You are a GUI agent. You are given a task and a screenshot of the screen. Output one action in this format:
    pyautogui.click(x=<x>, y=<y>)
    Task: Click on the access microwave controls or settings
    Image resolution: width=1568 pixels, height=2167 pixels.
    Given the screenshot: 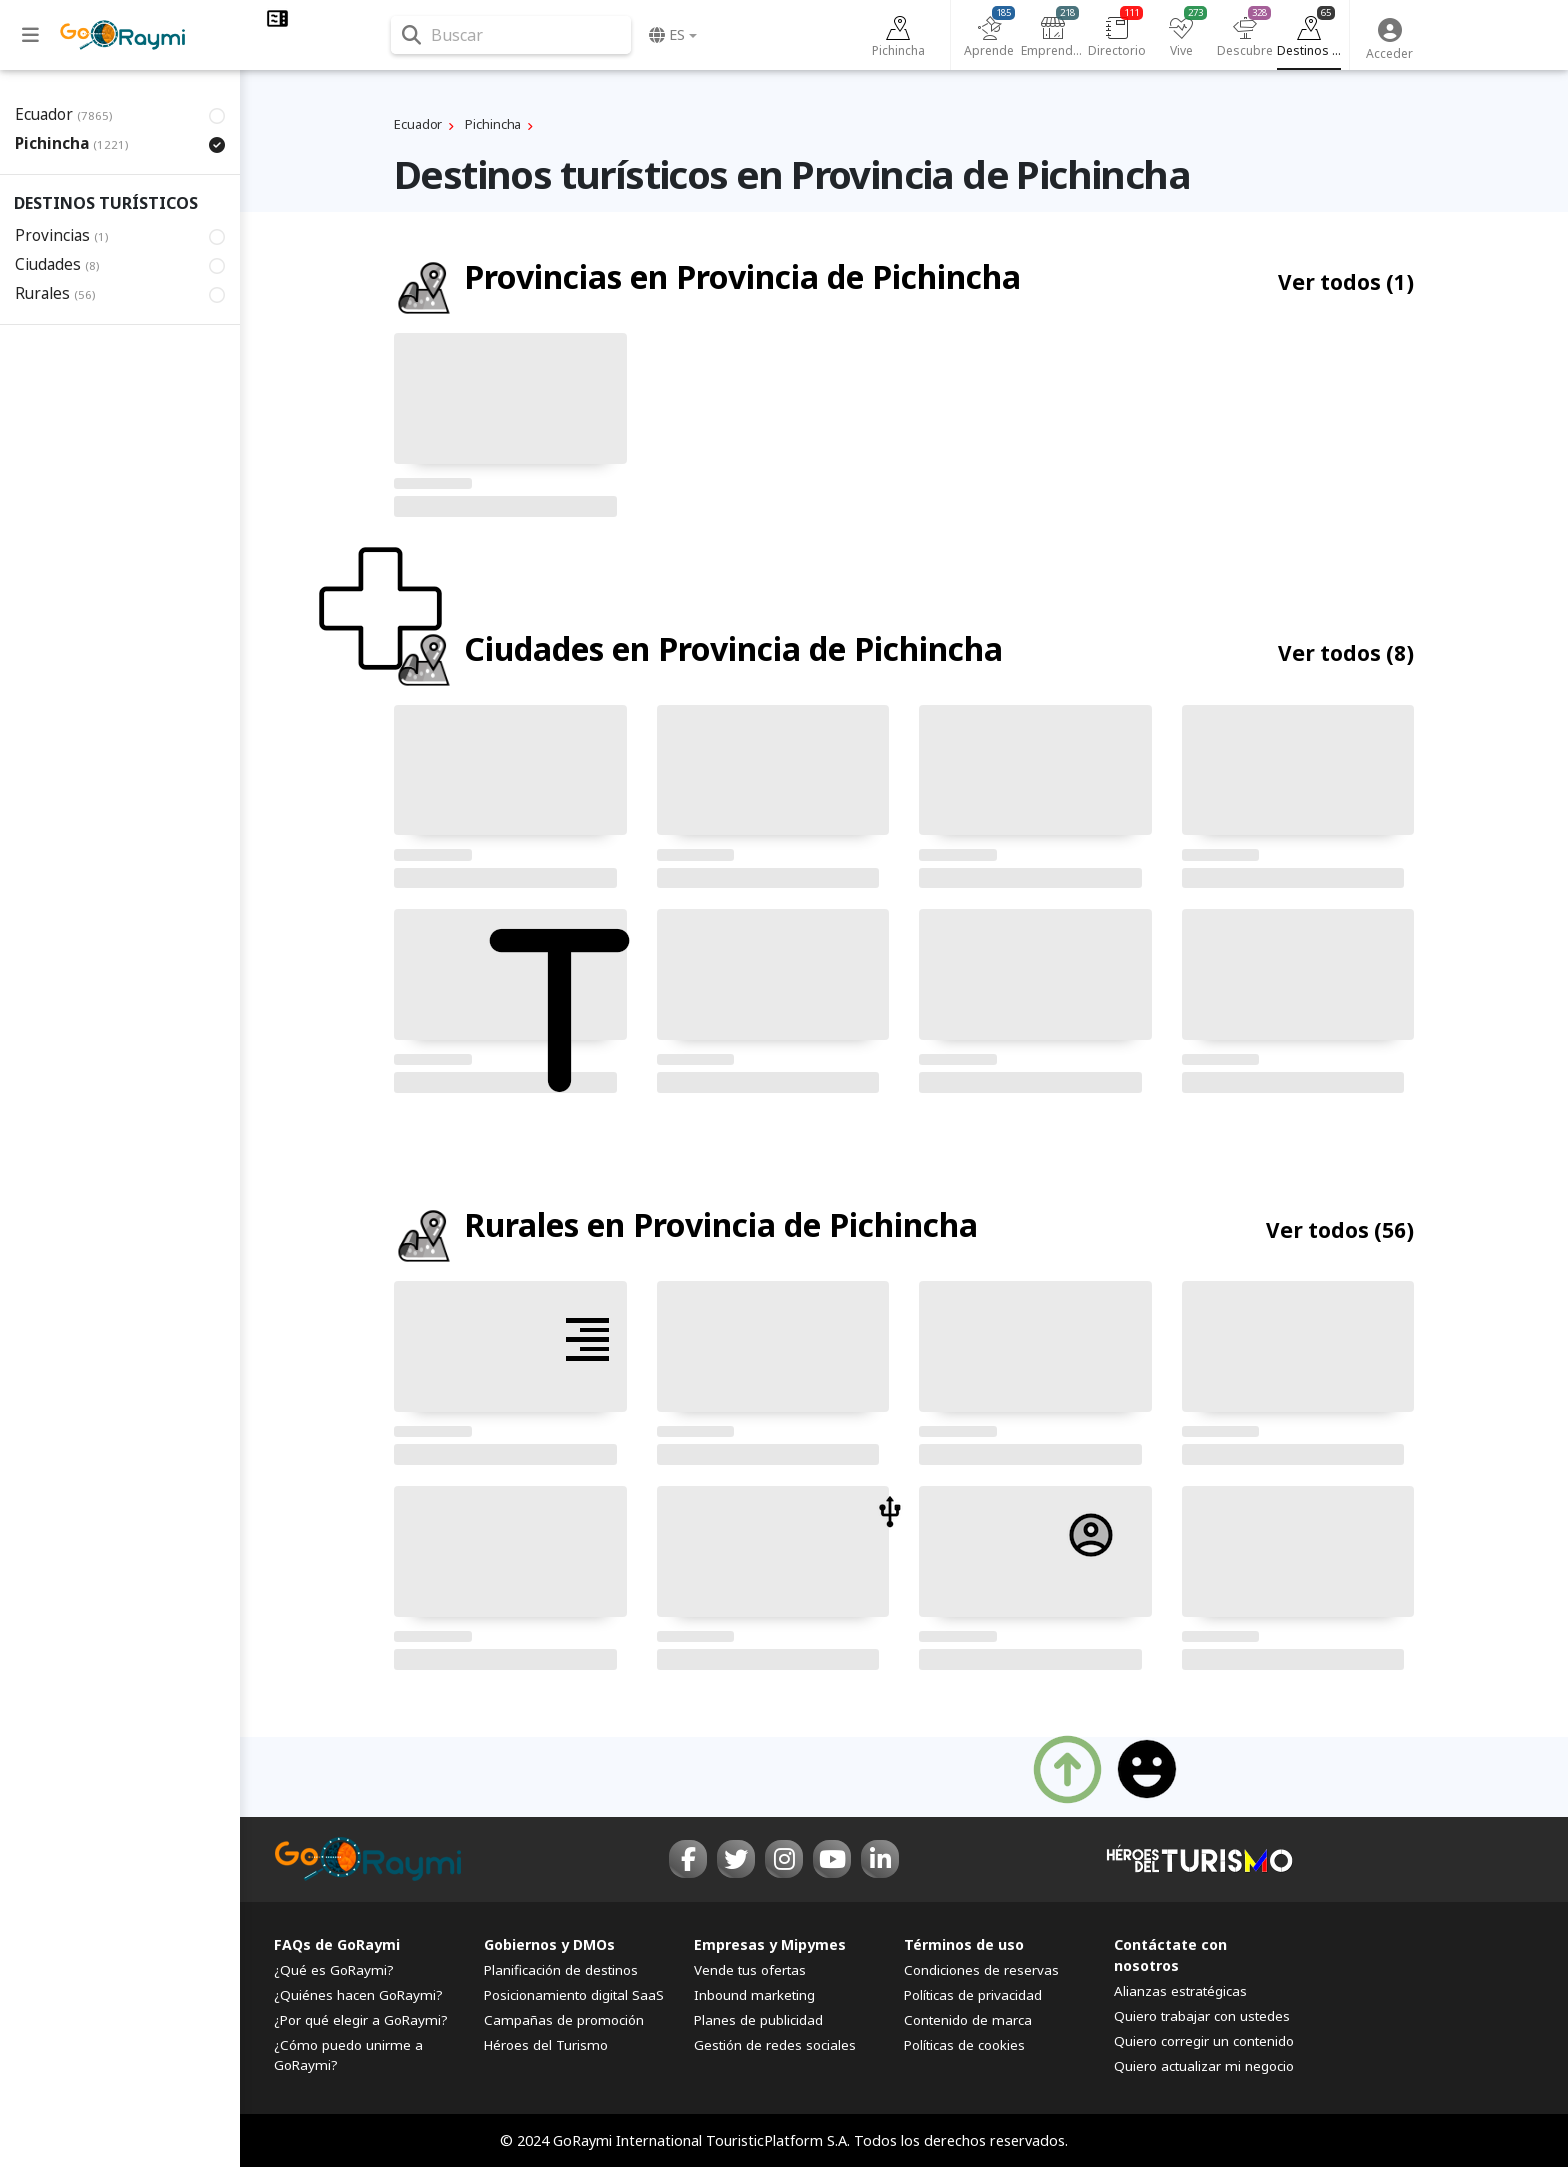 What is the action you would take?
    pyautogui.click(x=277, y=18)
    